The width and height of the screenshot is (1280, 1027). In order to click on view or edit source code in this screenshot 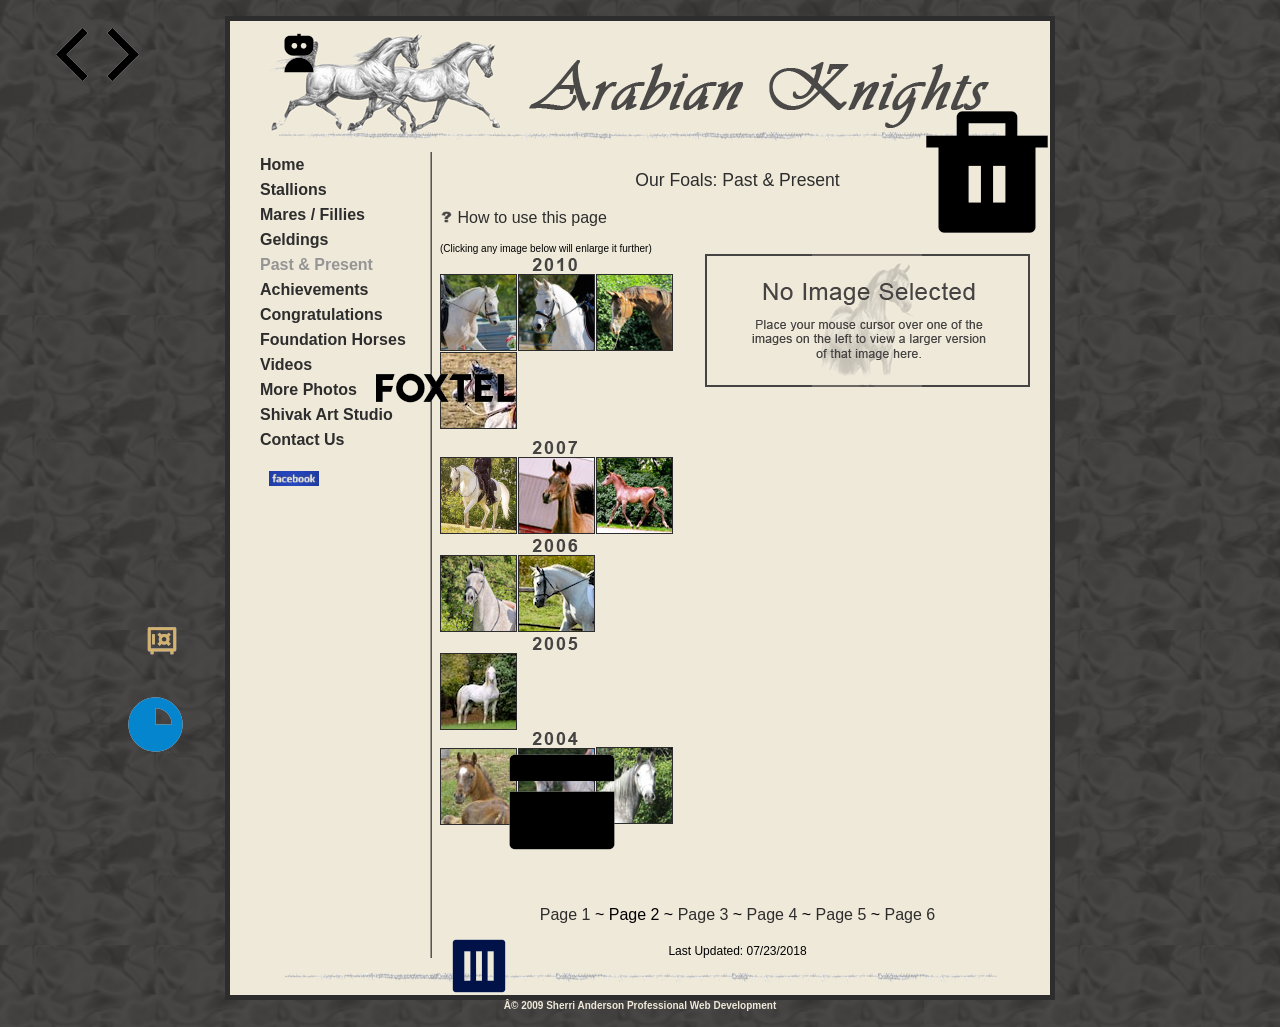, I will do `click(97, 54)`.